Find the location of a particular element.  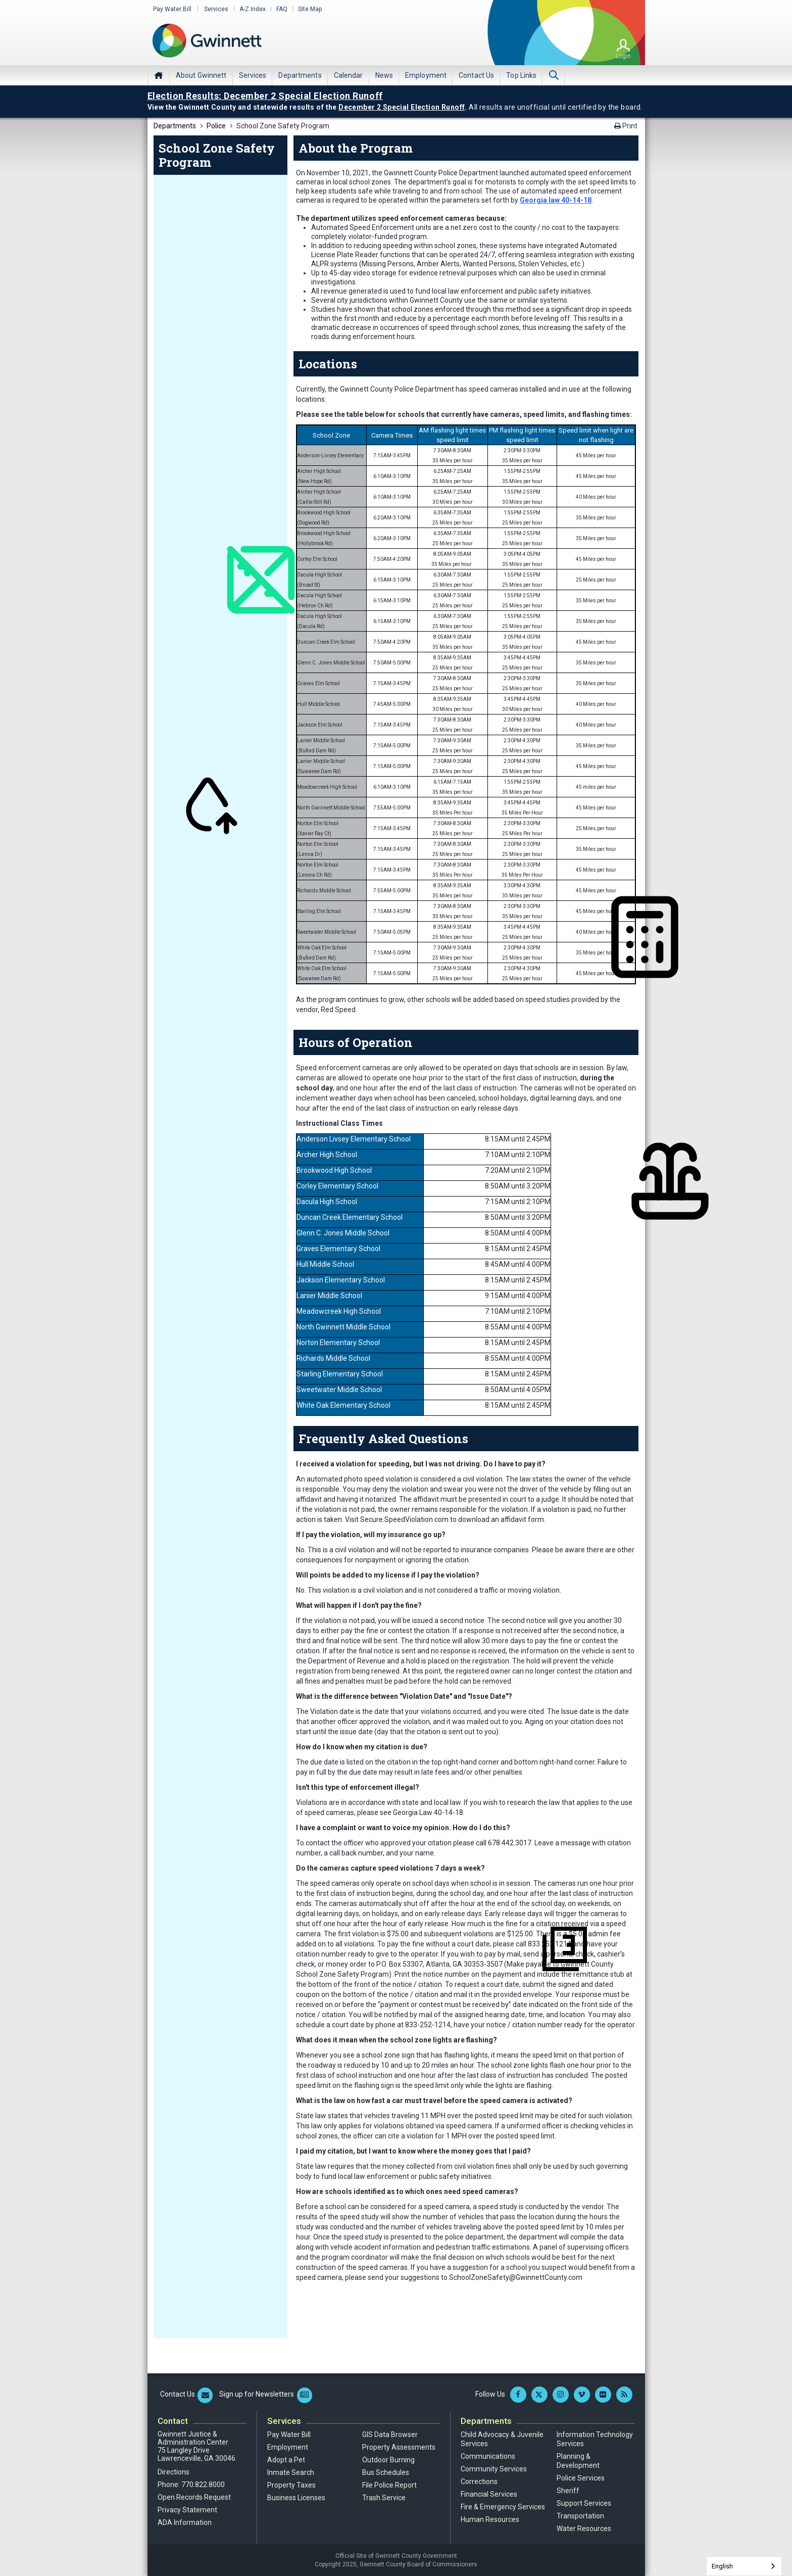

disable exposure adjustment is located at coordinates (261, 580).